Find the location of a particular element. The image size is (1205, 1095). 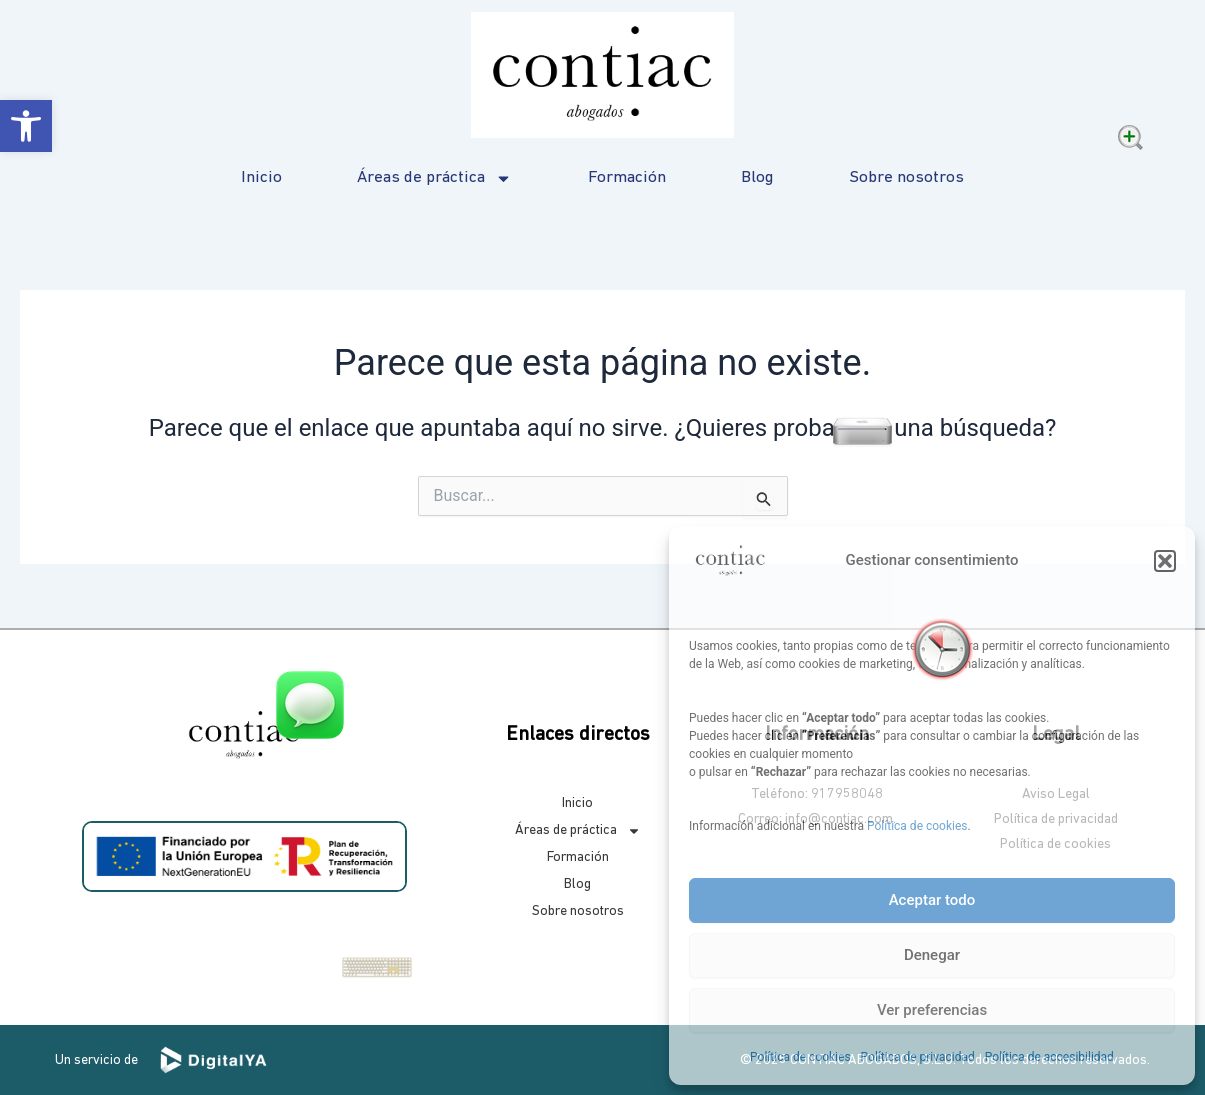

bluetooth keyboard connected (yellow variant) is located at coordinates (377, 967).